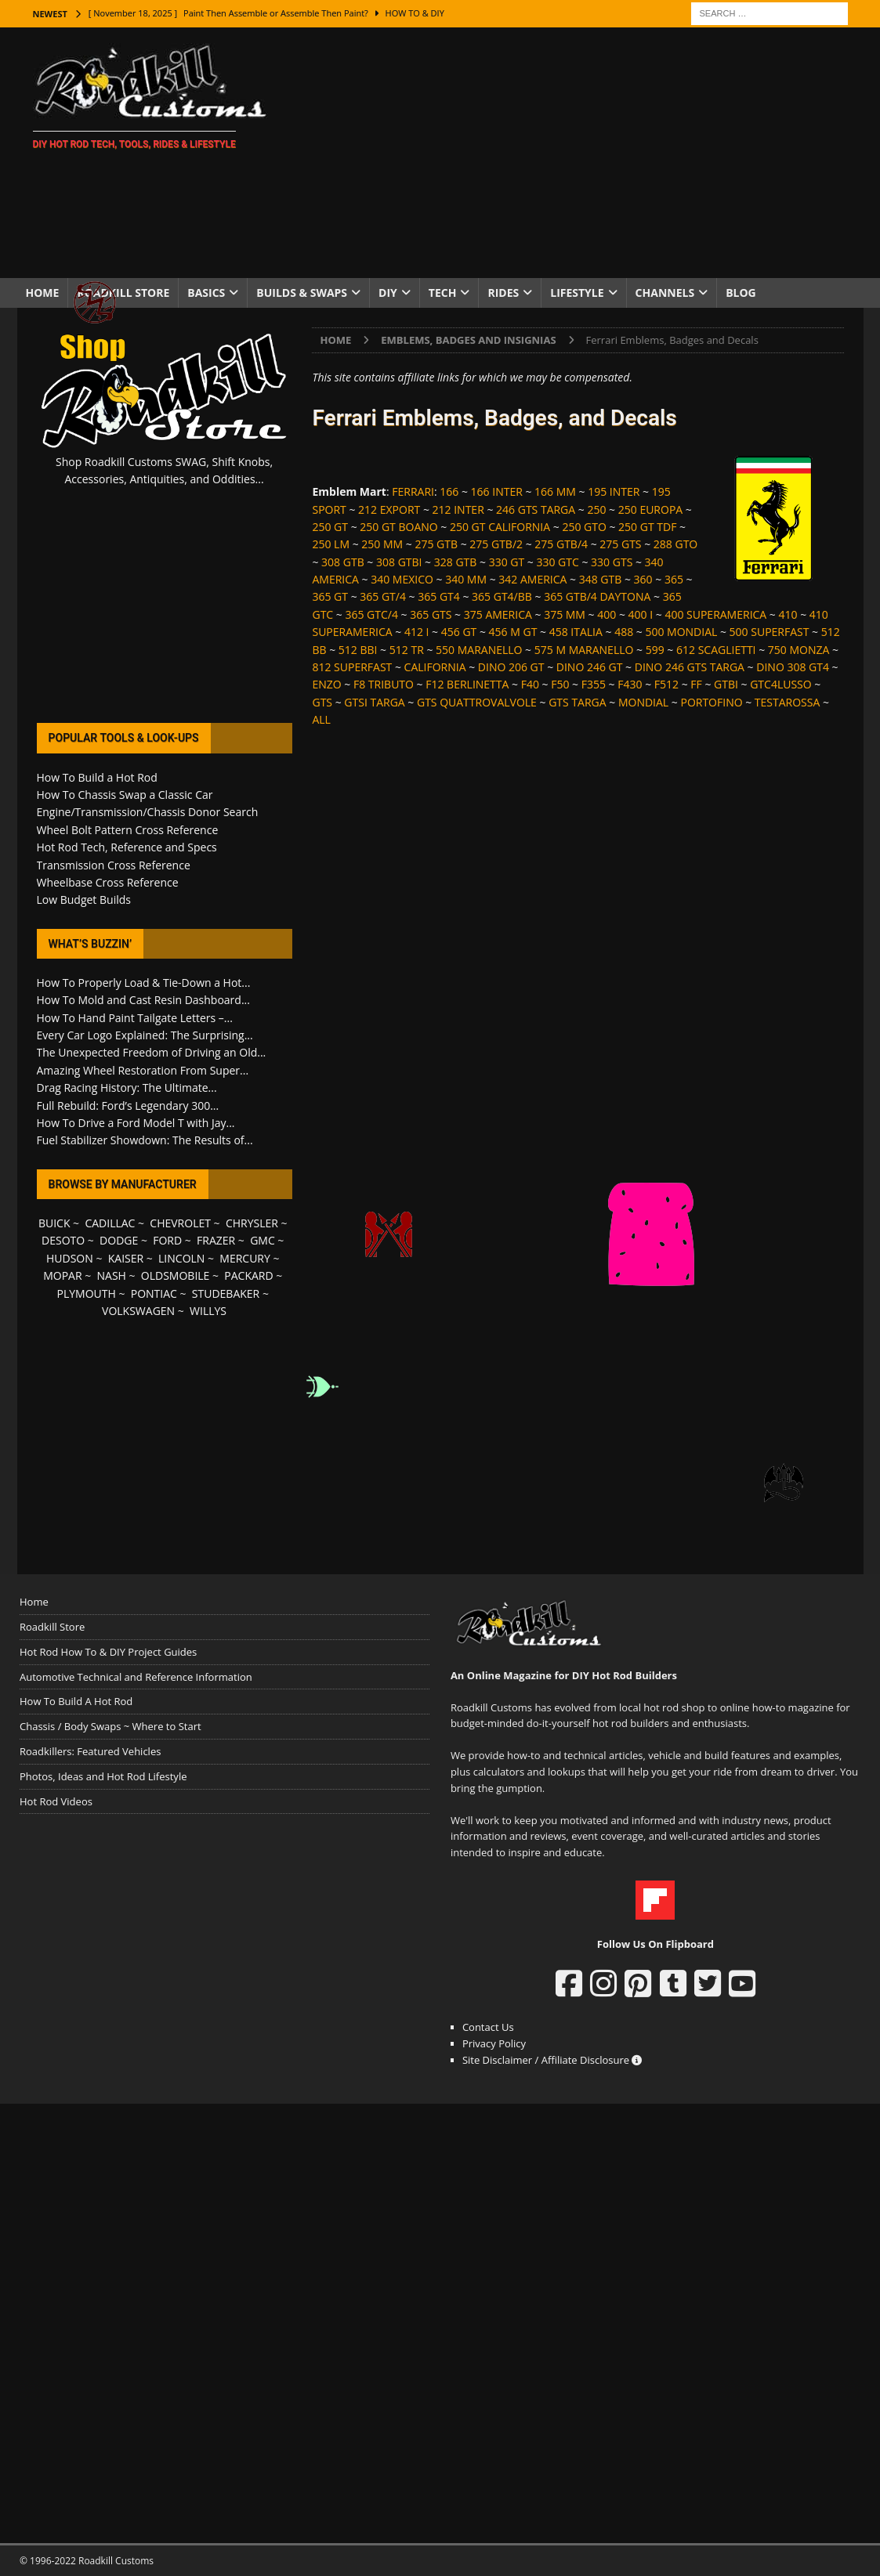 This screenshot has height=2576, width=880. I want to click on indicates a trapped or contained state, so click(95, 302).